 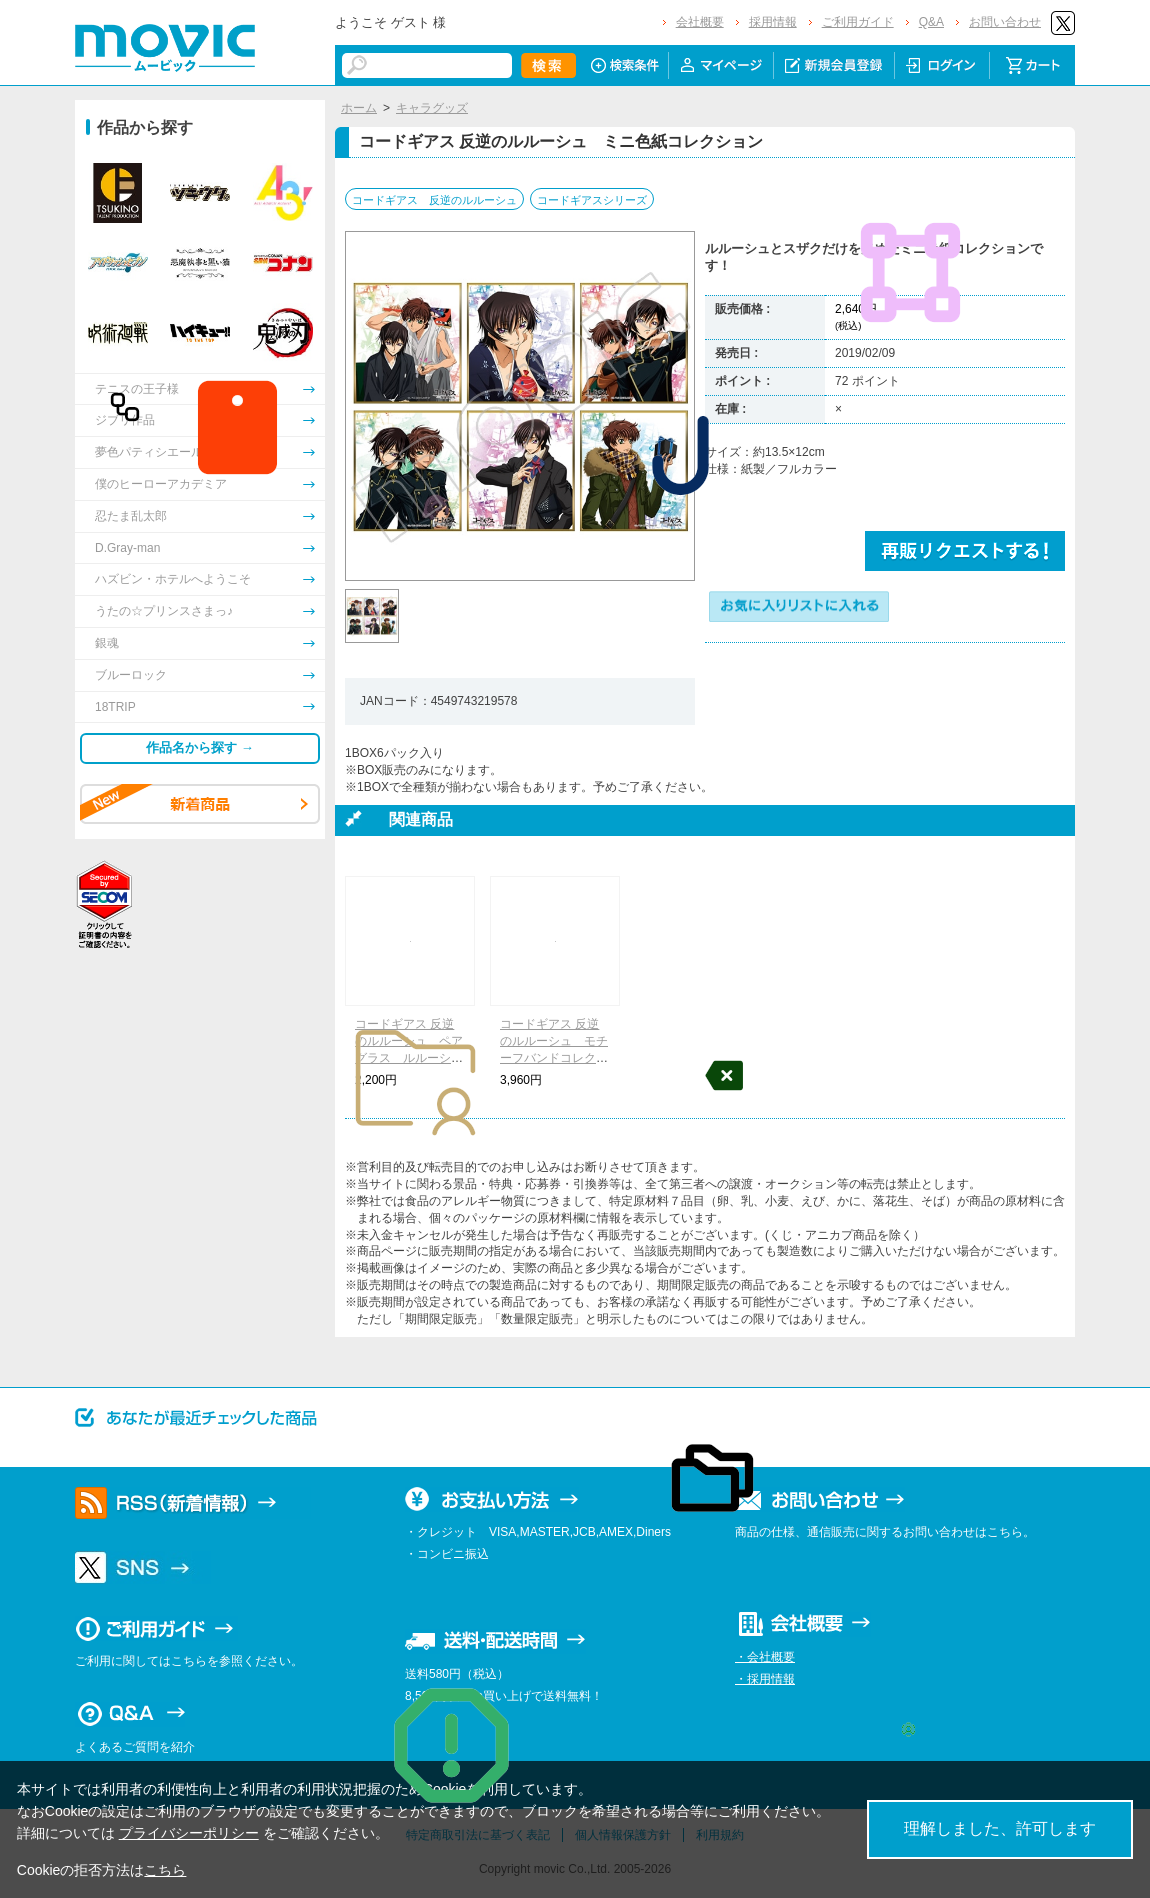 What do you see at coordinates (725, 1075) in the screenshot?
I see `delete the previous character` at bounding box center [725, 1075].